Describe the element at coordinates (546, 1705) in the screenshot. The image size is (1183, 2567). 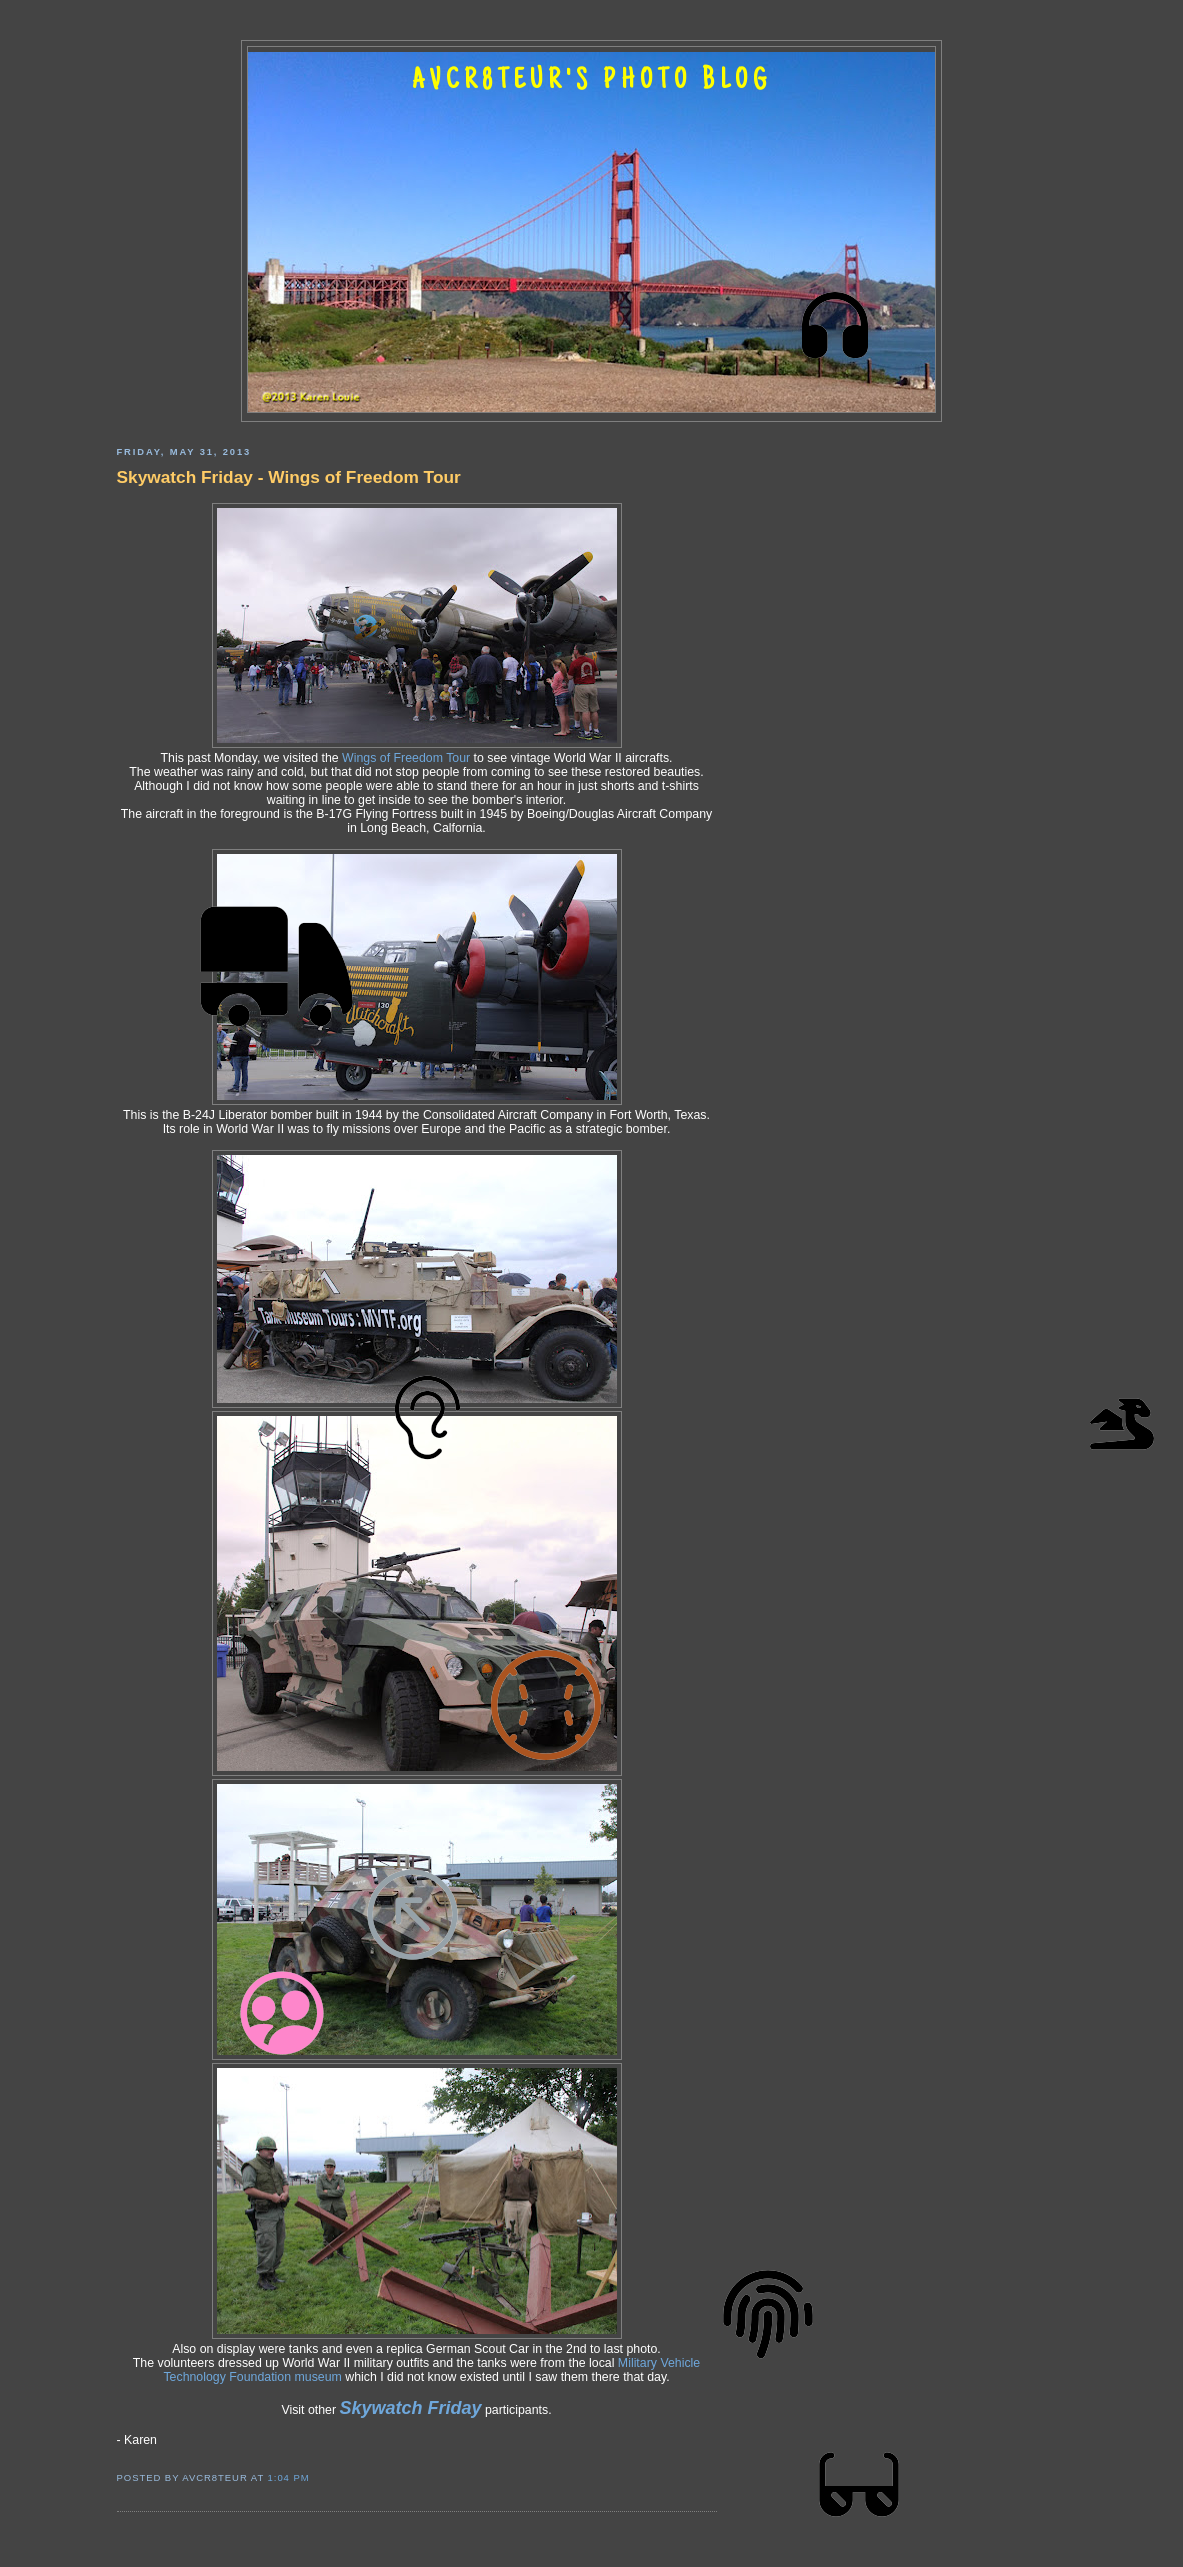
I see `view baseball scores or stats` at that location.